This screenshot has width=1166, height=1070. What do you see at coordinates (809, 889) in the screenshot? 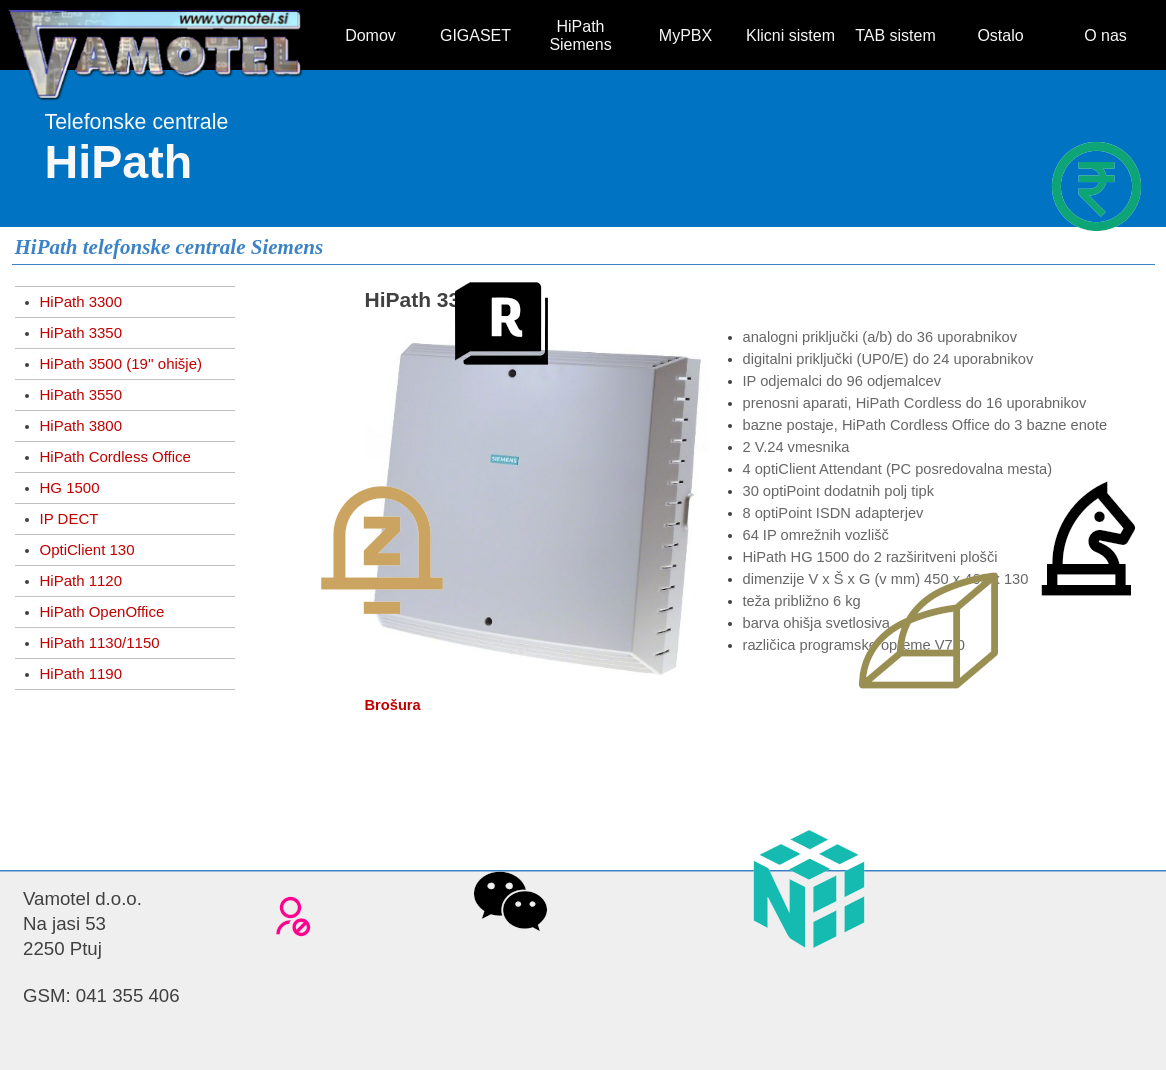
I see `NumPy library or package integration` at bounding box center [809, 889].